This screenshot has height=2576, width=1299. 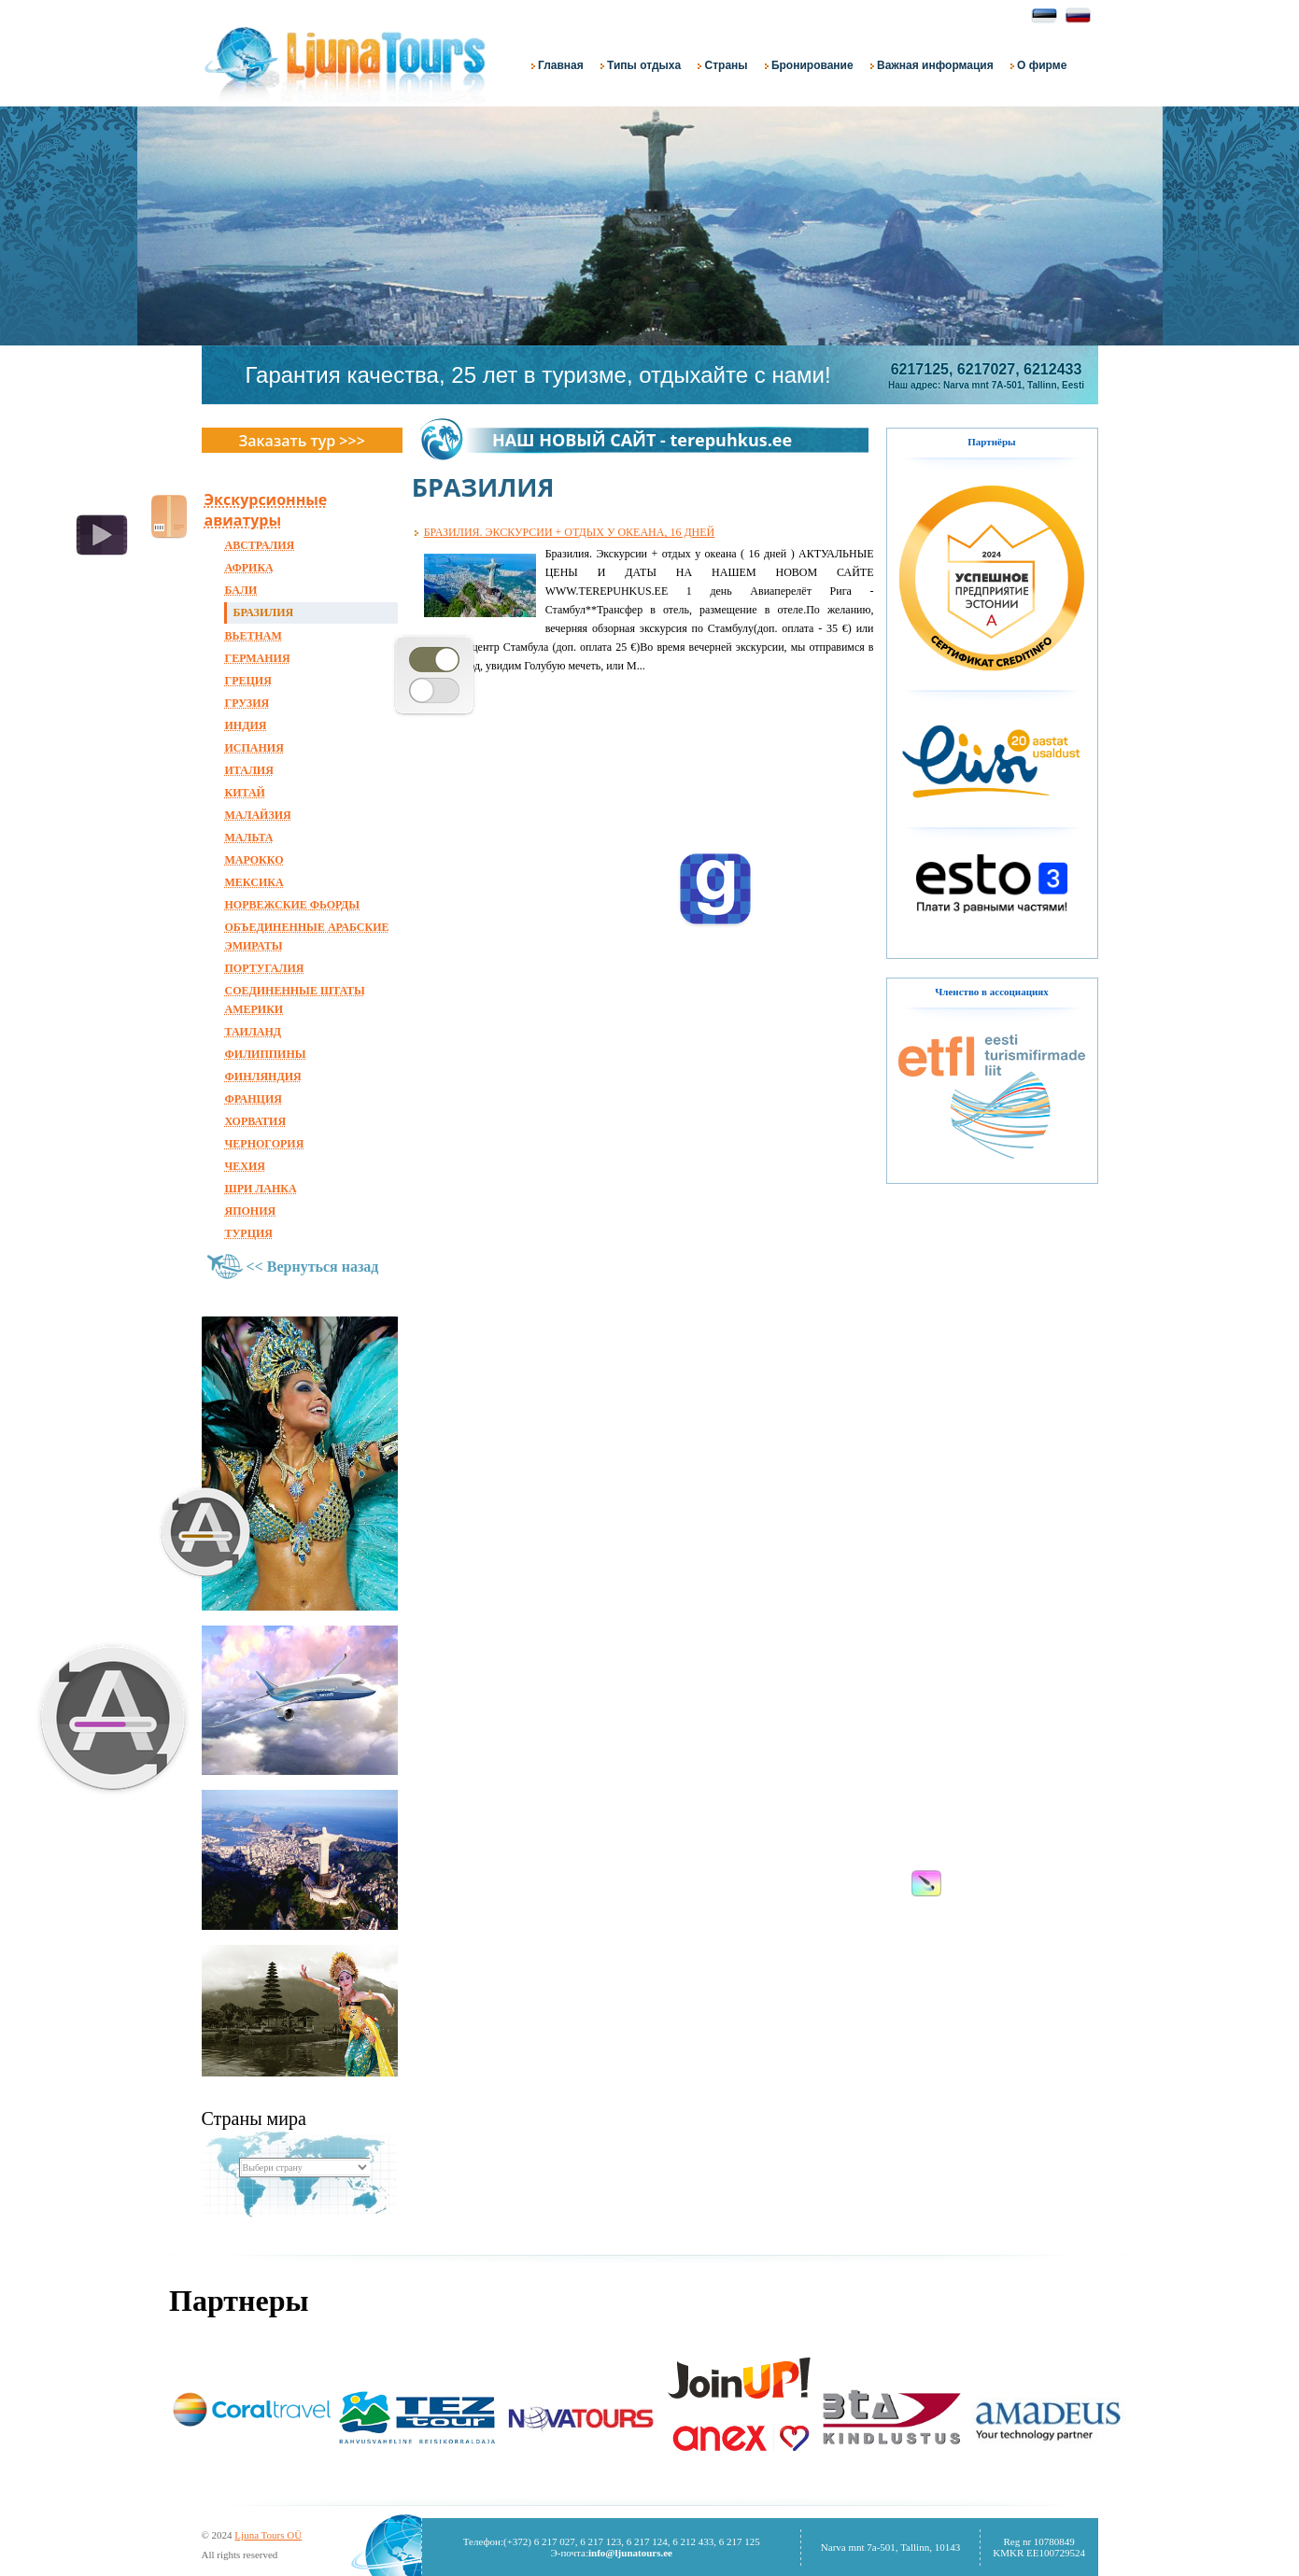 I want to click on launch garry's mod game, so click(x=715, y=889).